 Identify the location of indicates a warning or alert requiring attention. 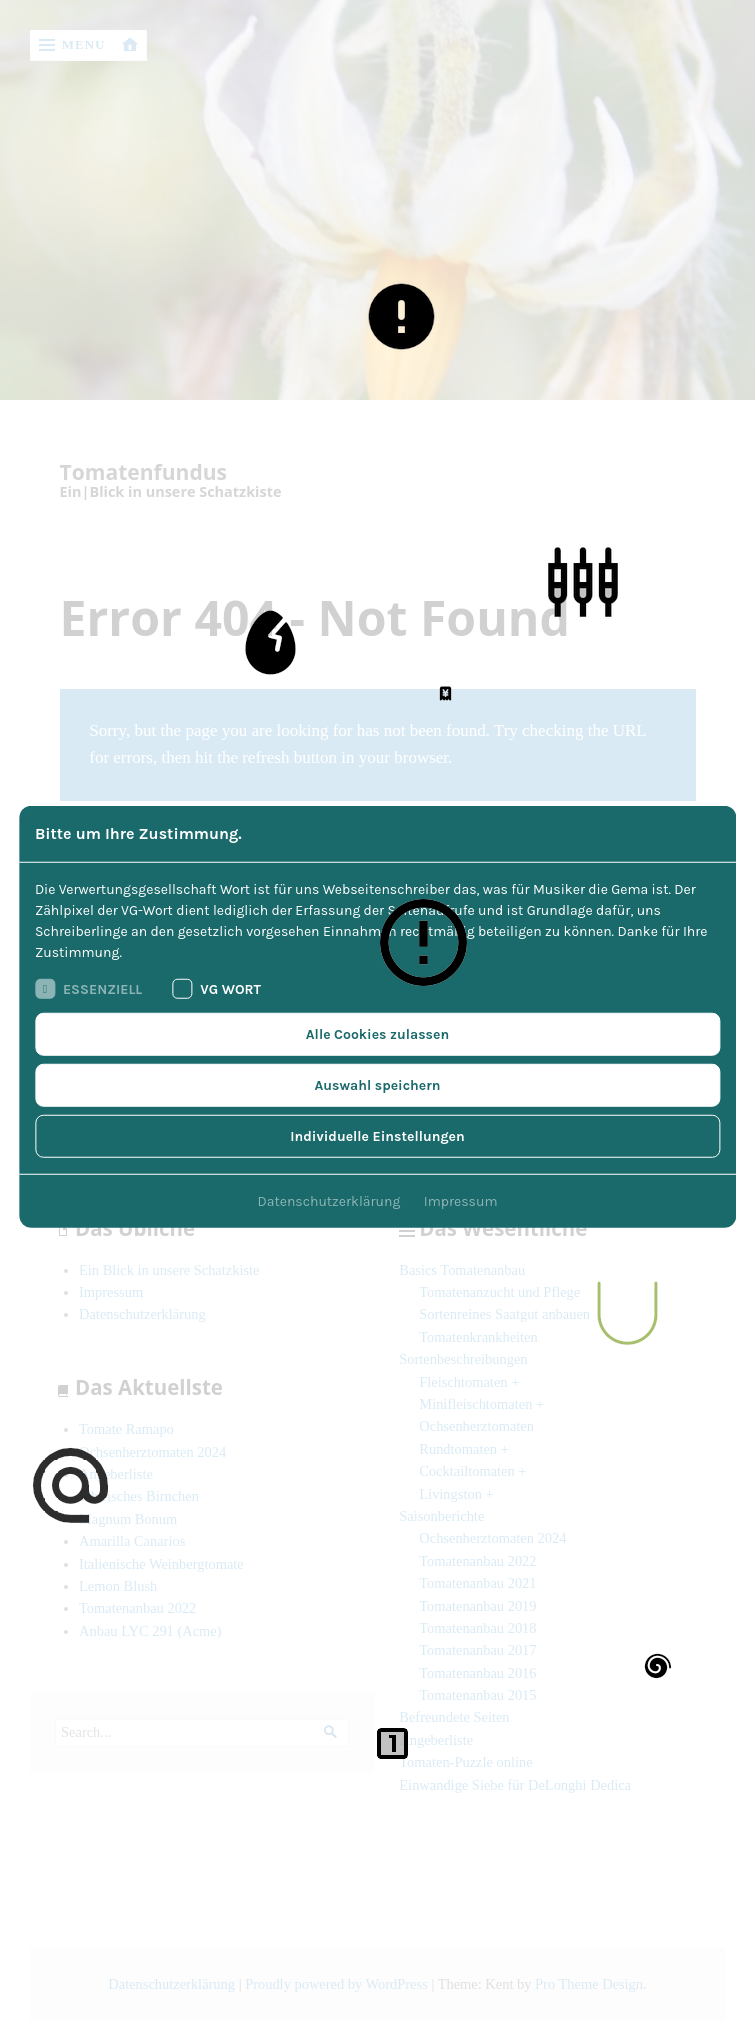
(423, 942).